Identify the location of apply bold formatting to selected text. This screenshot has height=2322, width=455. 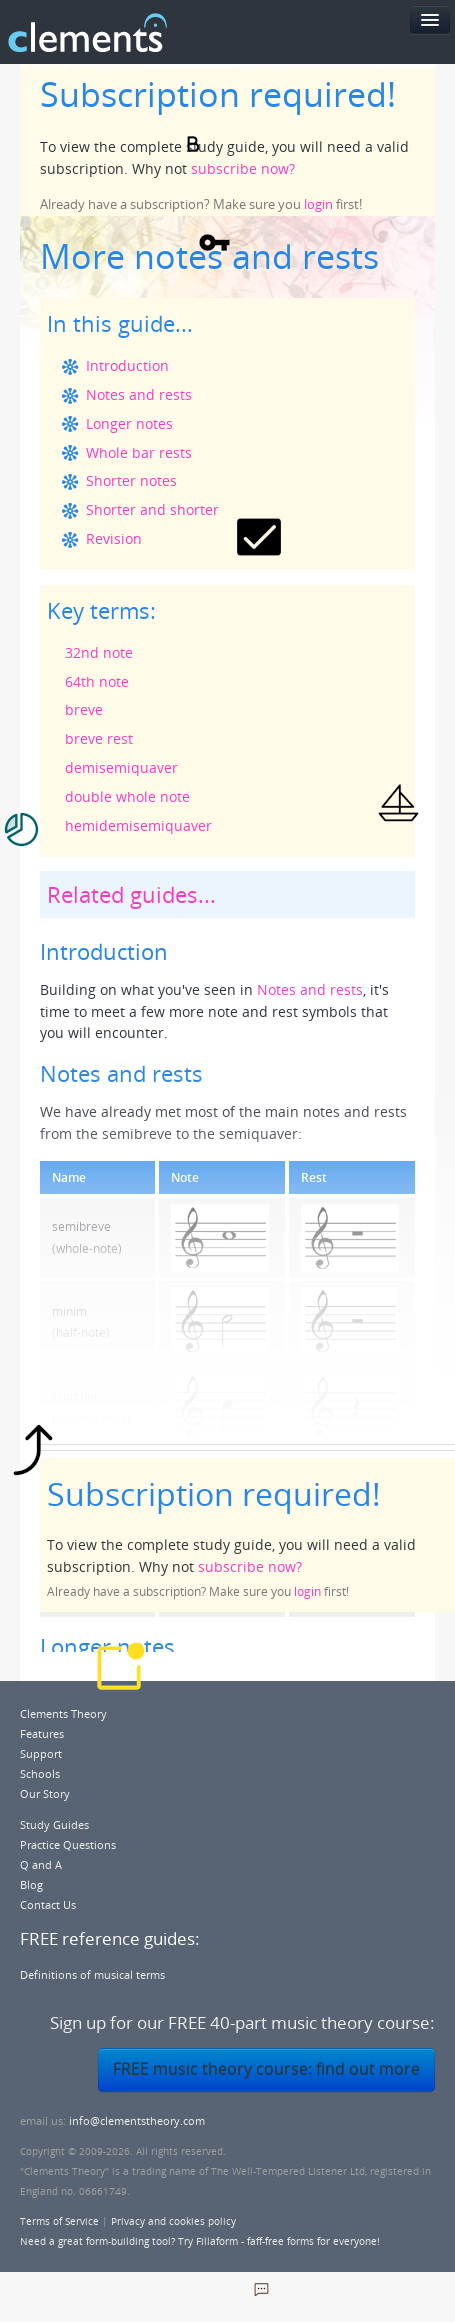
(193, 144).